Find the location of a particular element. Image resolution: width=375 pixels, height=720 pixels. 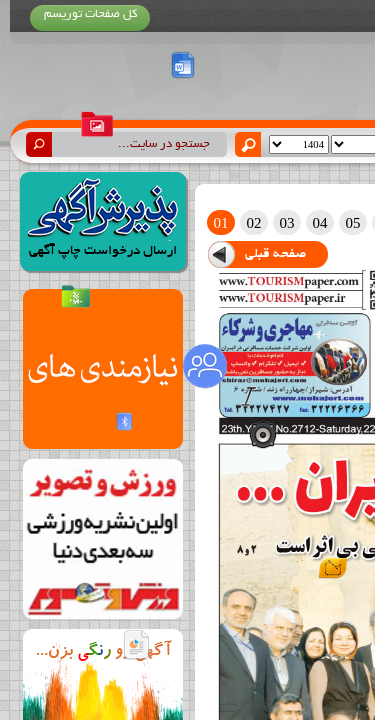

indicates bluetooth is currently enabled and active is located at coordinates (124, 421).